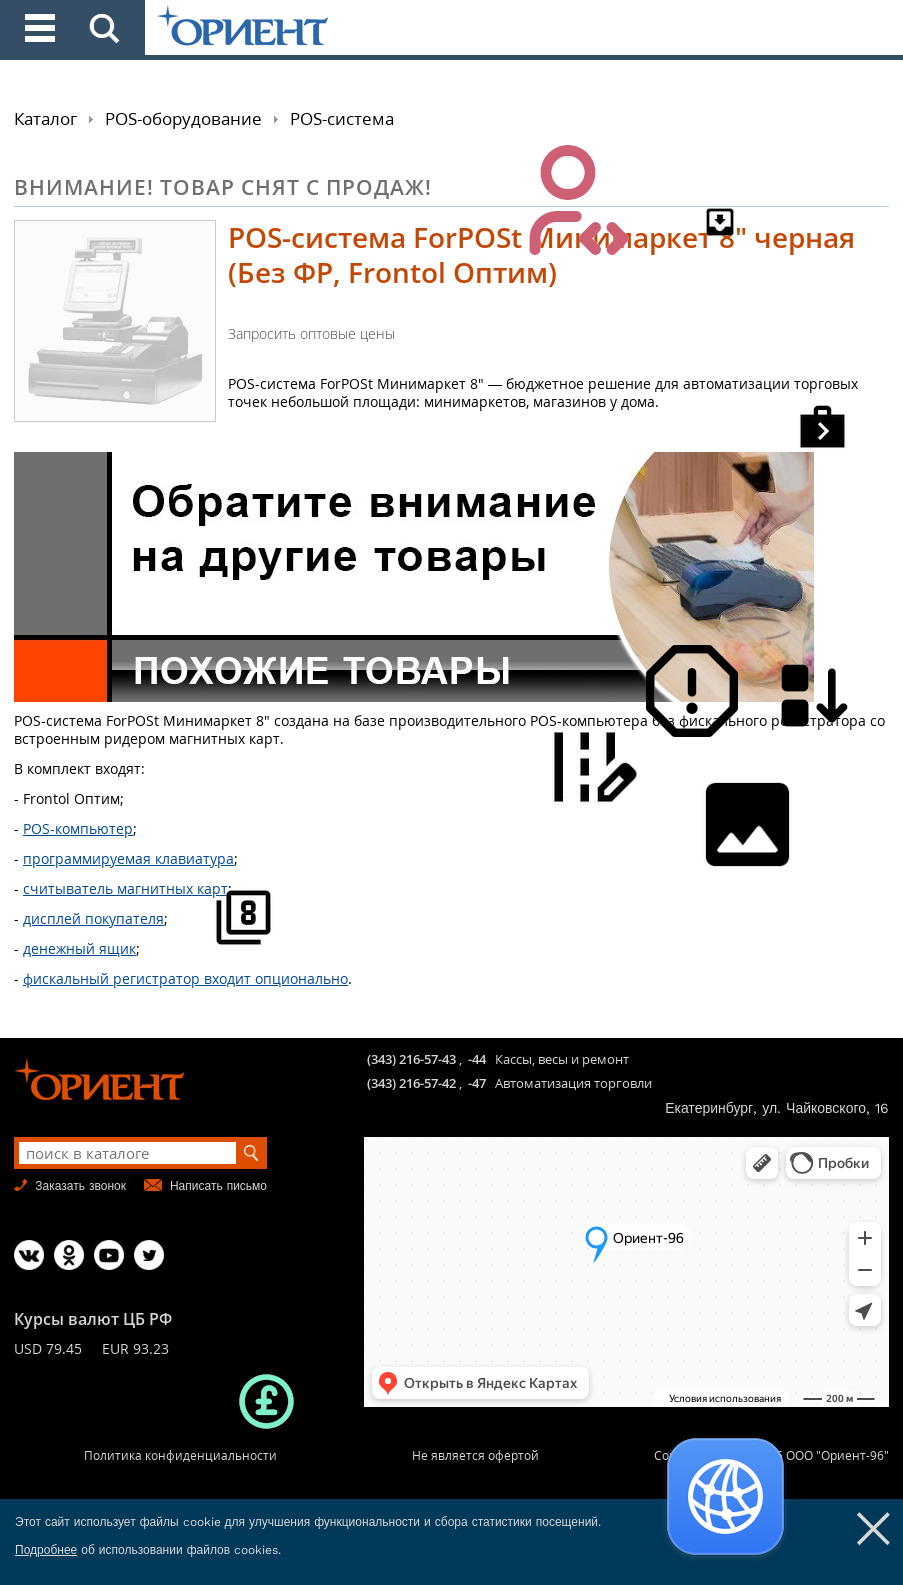 This screenshot has width=903, height=1585. Describe the element at coordinates (692, 691) in the screenshot. I see `stop or halt current action` at that location.